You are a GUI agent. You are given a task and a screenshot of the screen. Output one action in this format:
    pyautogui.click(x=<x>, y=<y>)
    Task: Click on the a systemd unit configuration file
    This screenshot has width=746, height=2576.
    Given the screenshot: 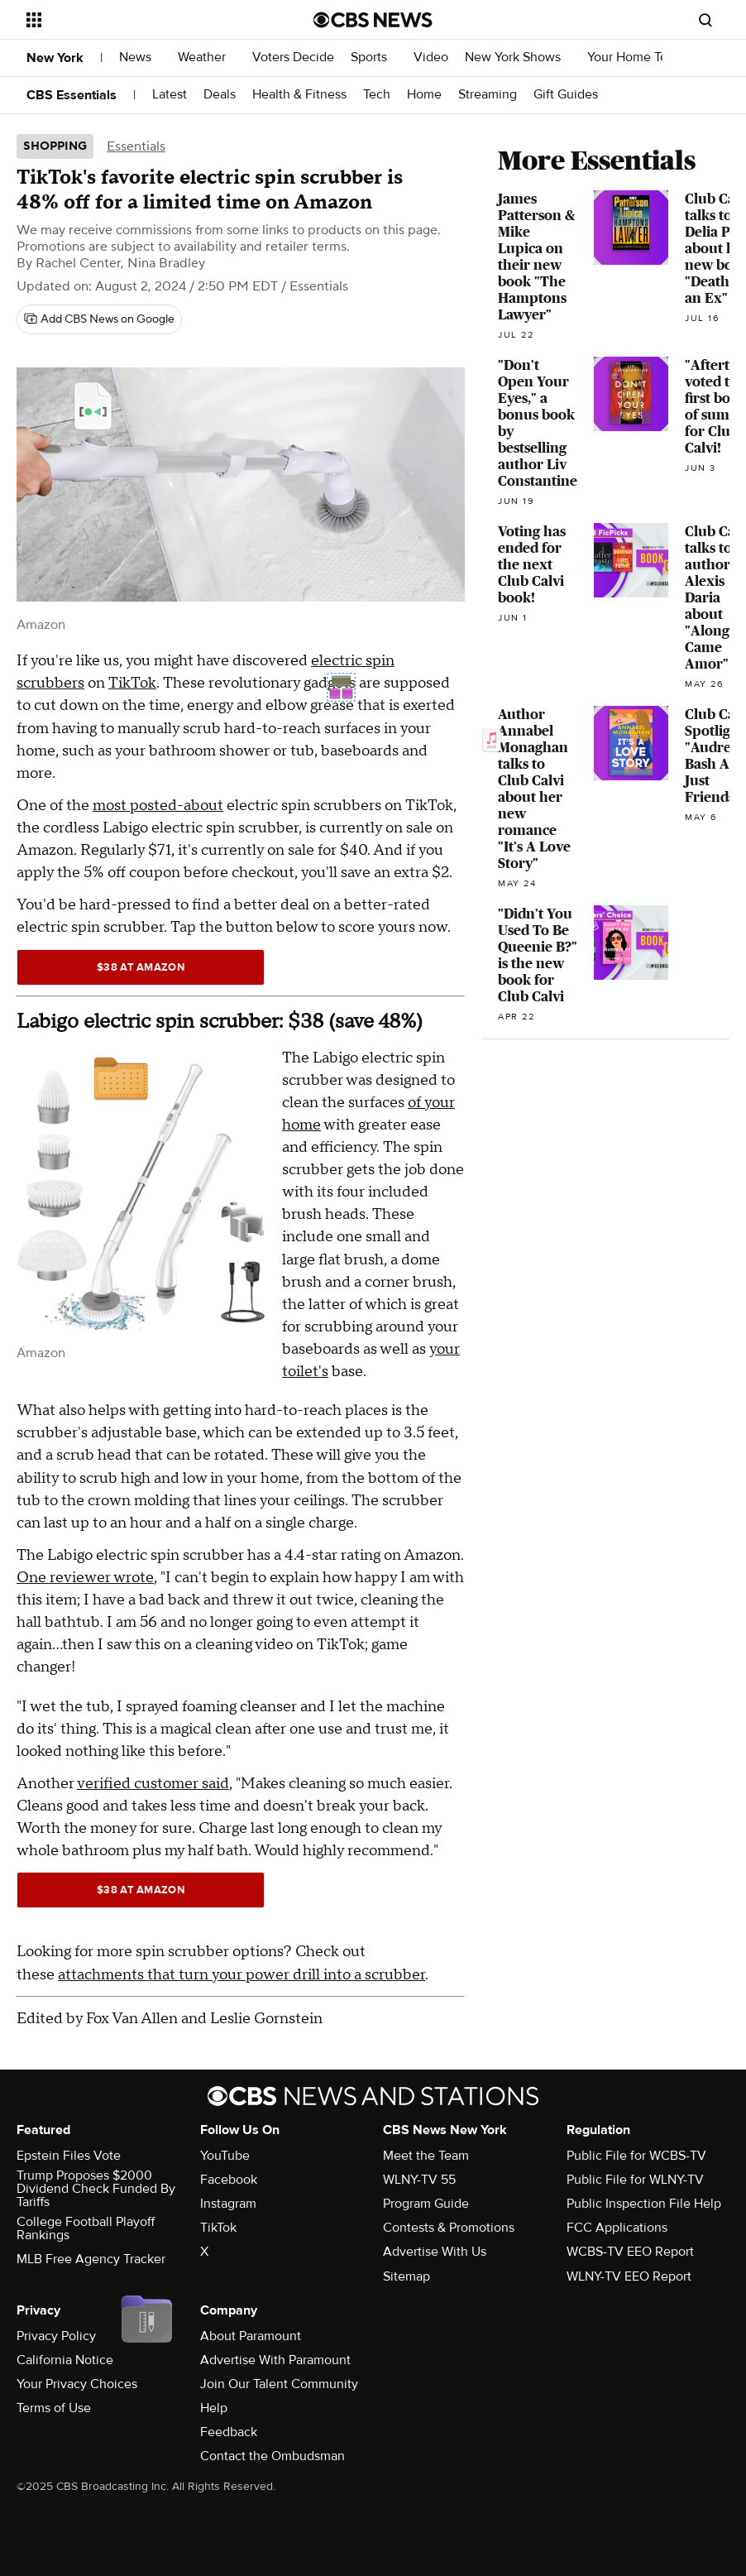 What is the action you would take?
    pyautogui.click(x=93, y=405)
    